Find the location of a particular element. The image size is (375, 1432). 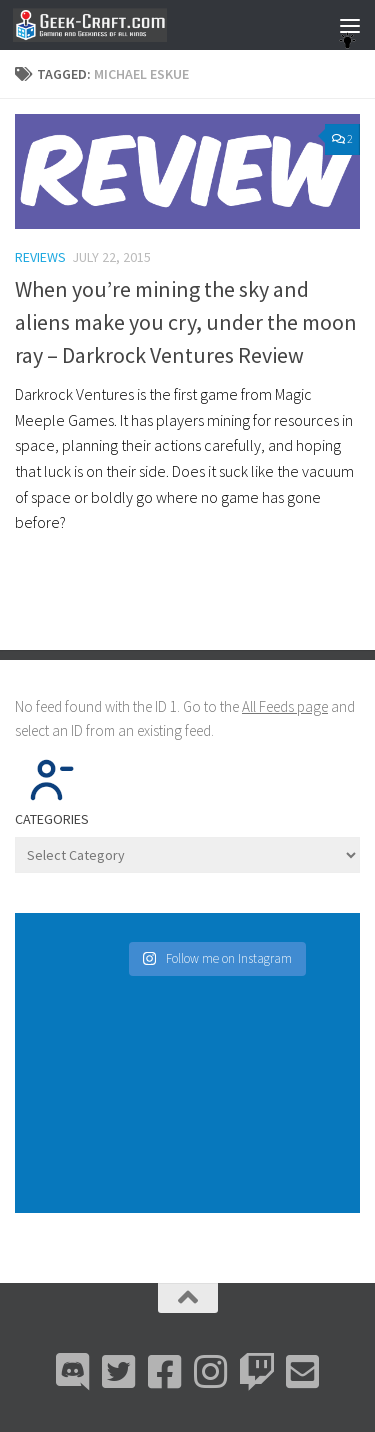

access tips or suggestions is located at coordinates (347, 40).